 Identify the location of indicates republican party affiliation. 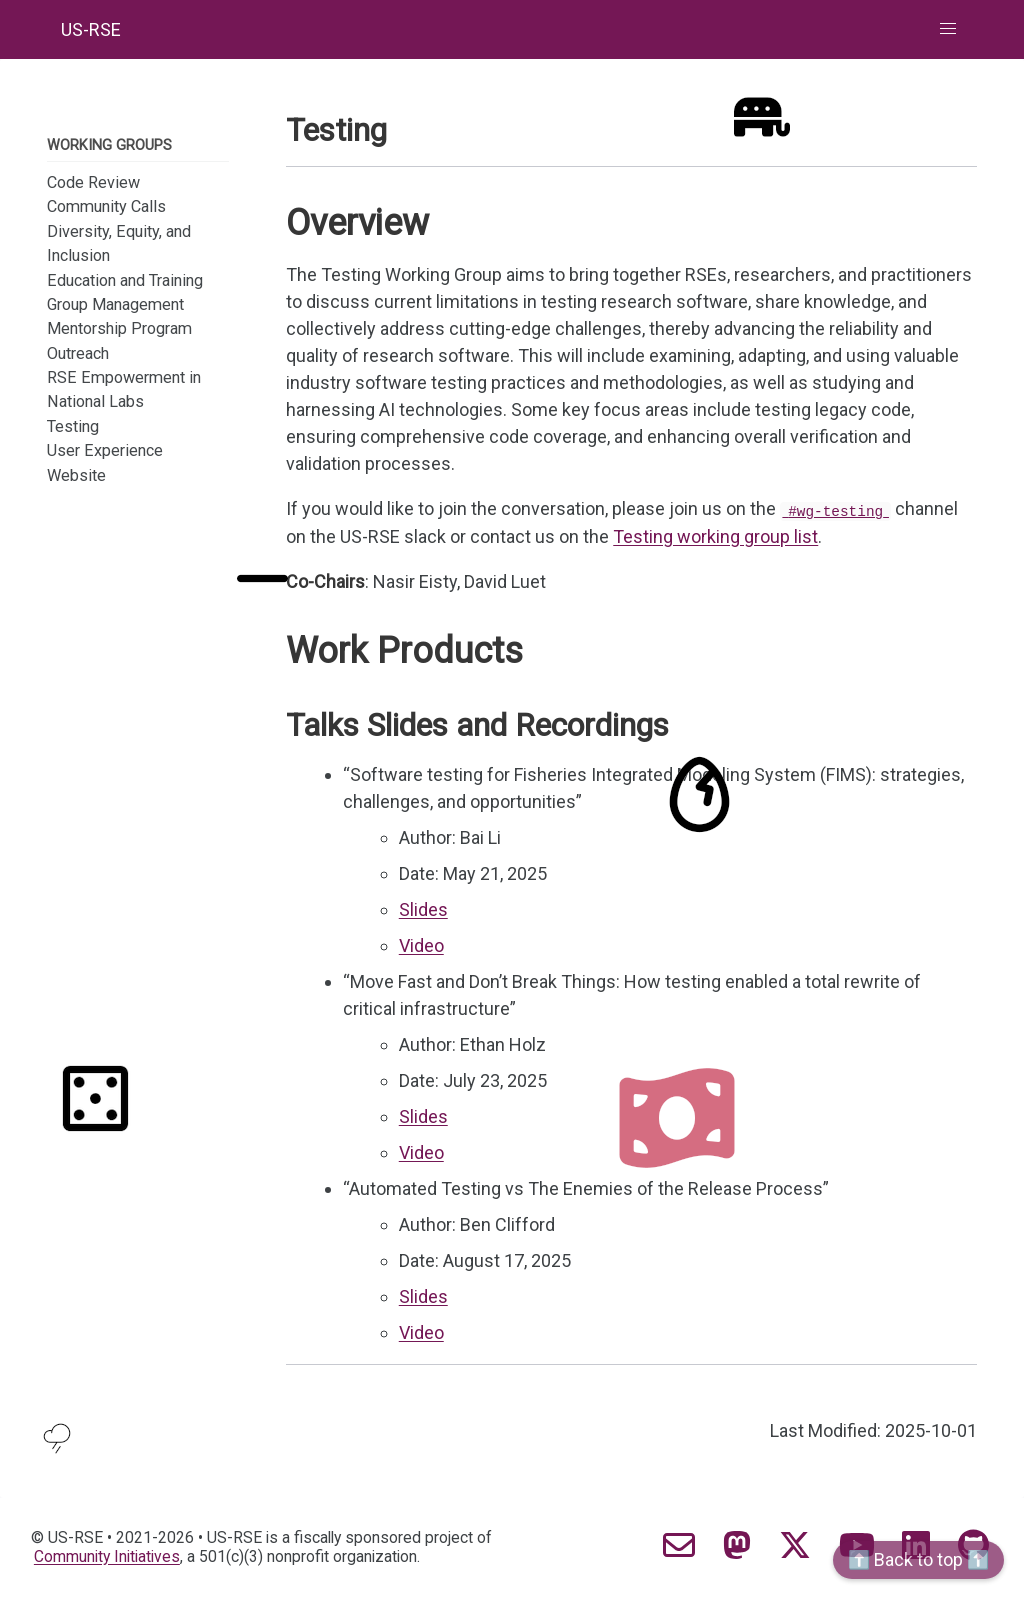
(762, 117).